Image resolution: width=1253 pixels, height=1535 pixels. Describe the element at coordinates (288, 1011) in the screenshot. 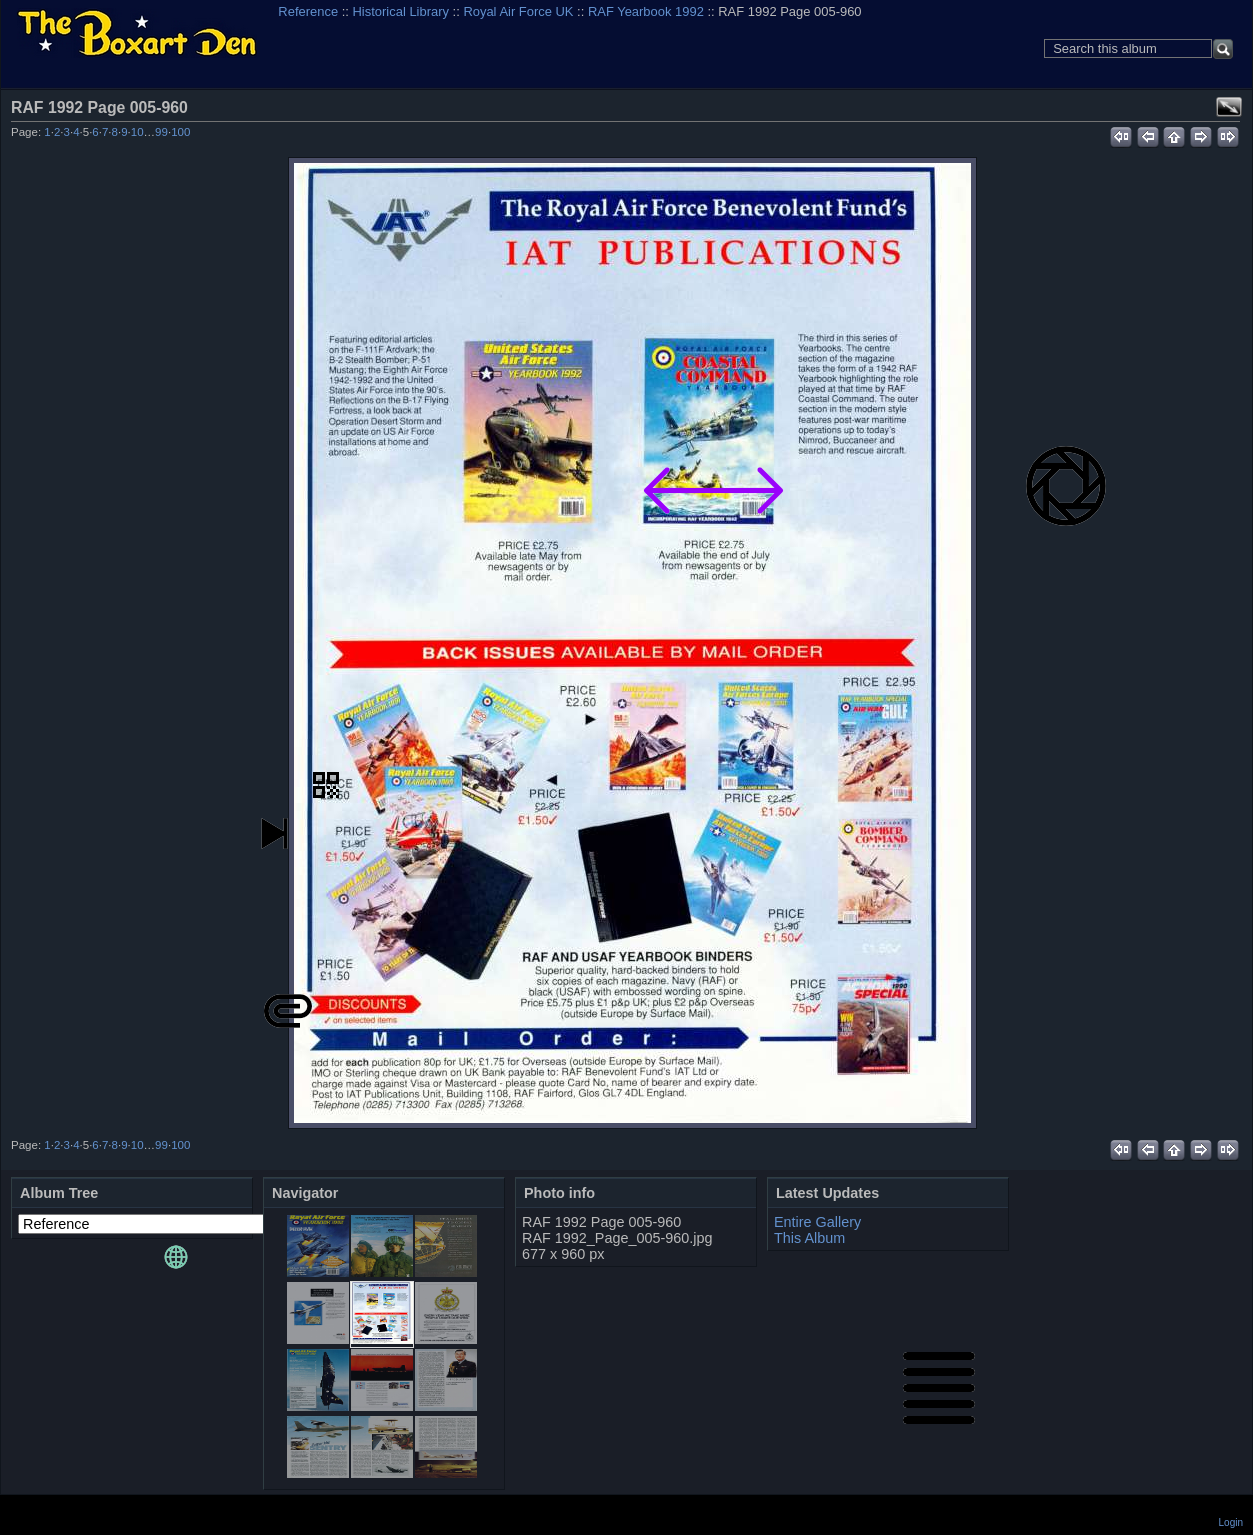

I see `attach a file to your message` at that location.